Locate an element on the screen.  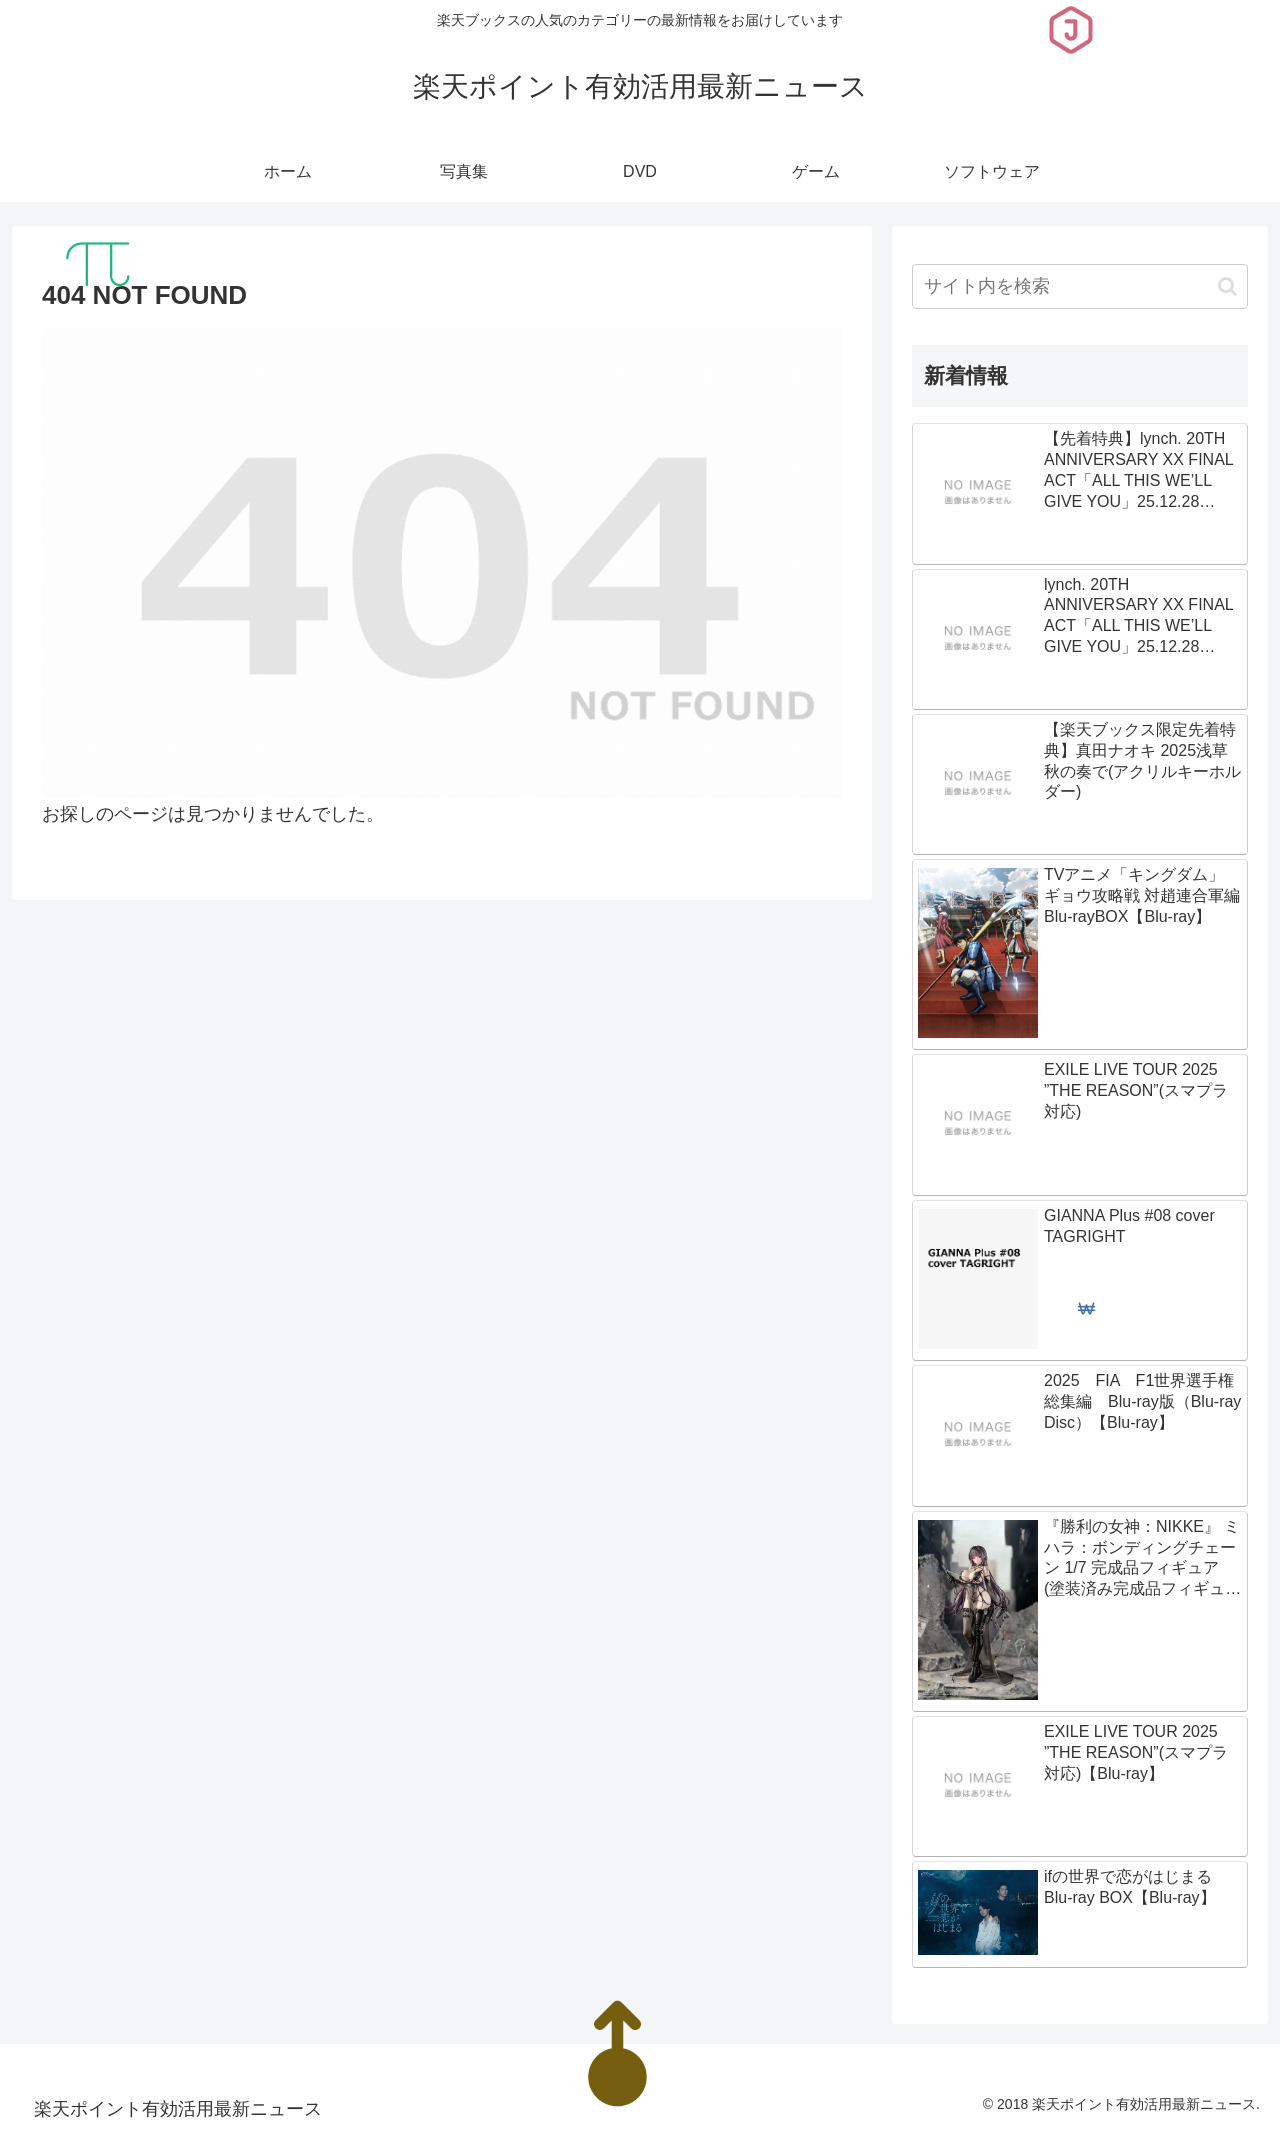
access mathematical or scientific calculator functions is located at coordinates (99, 263).